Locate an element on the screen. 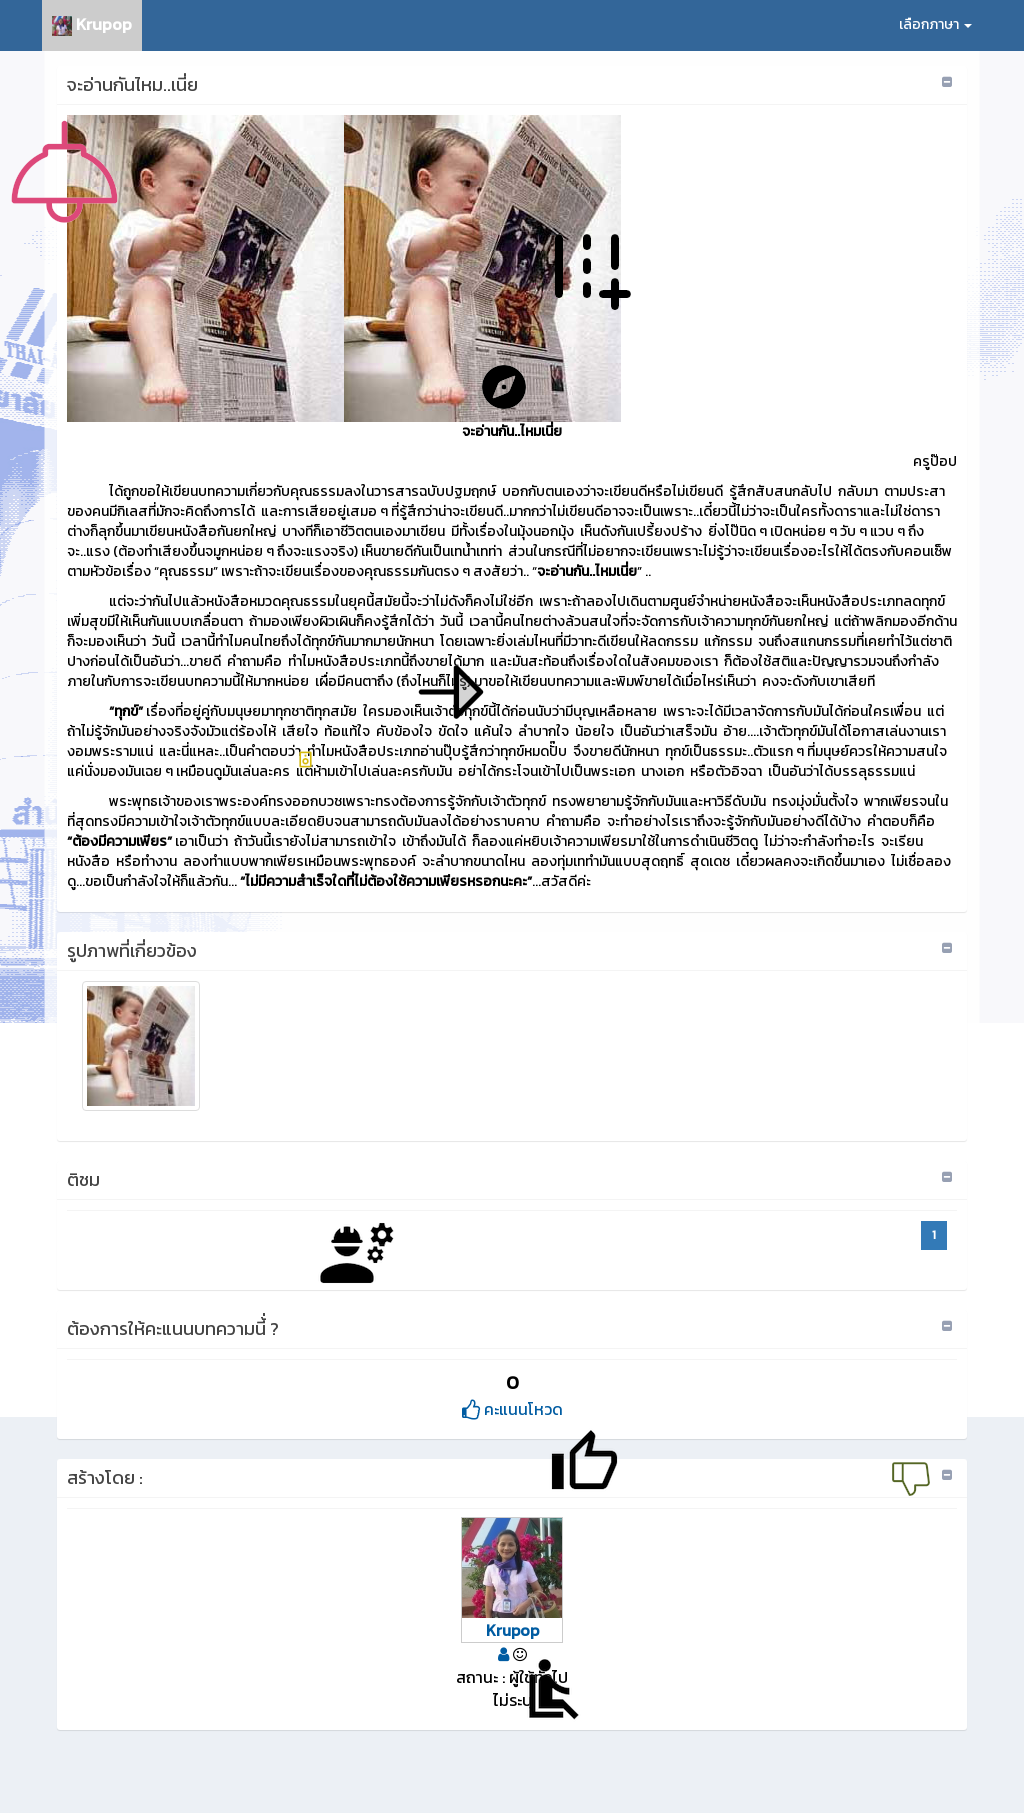 Image resolution: width=1024 pixels, height=1813 pixels. like or upvote content is located at coordinates (584, 1462).